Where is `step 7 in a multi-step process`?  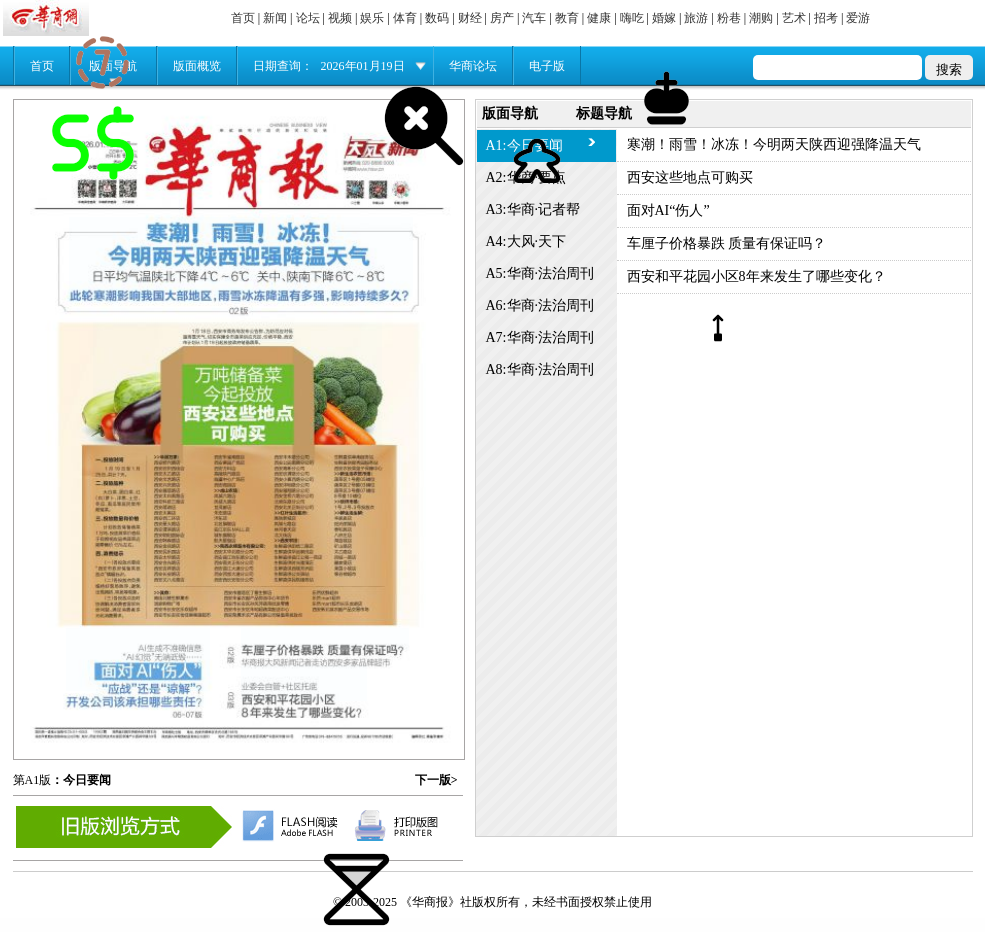
step 7 in a multi-step process is located at coordinates (102, 62).